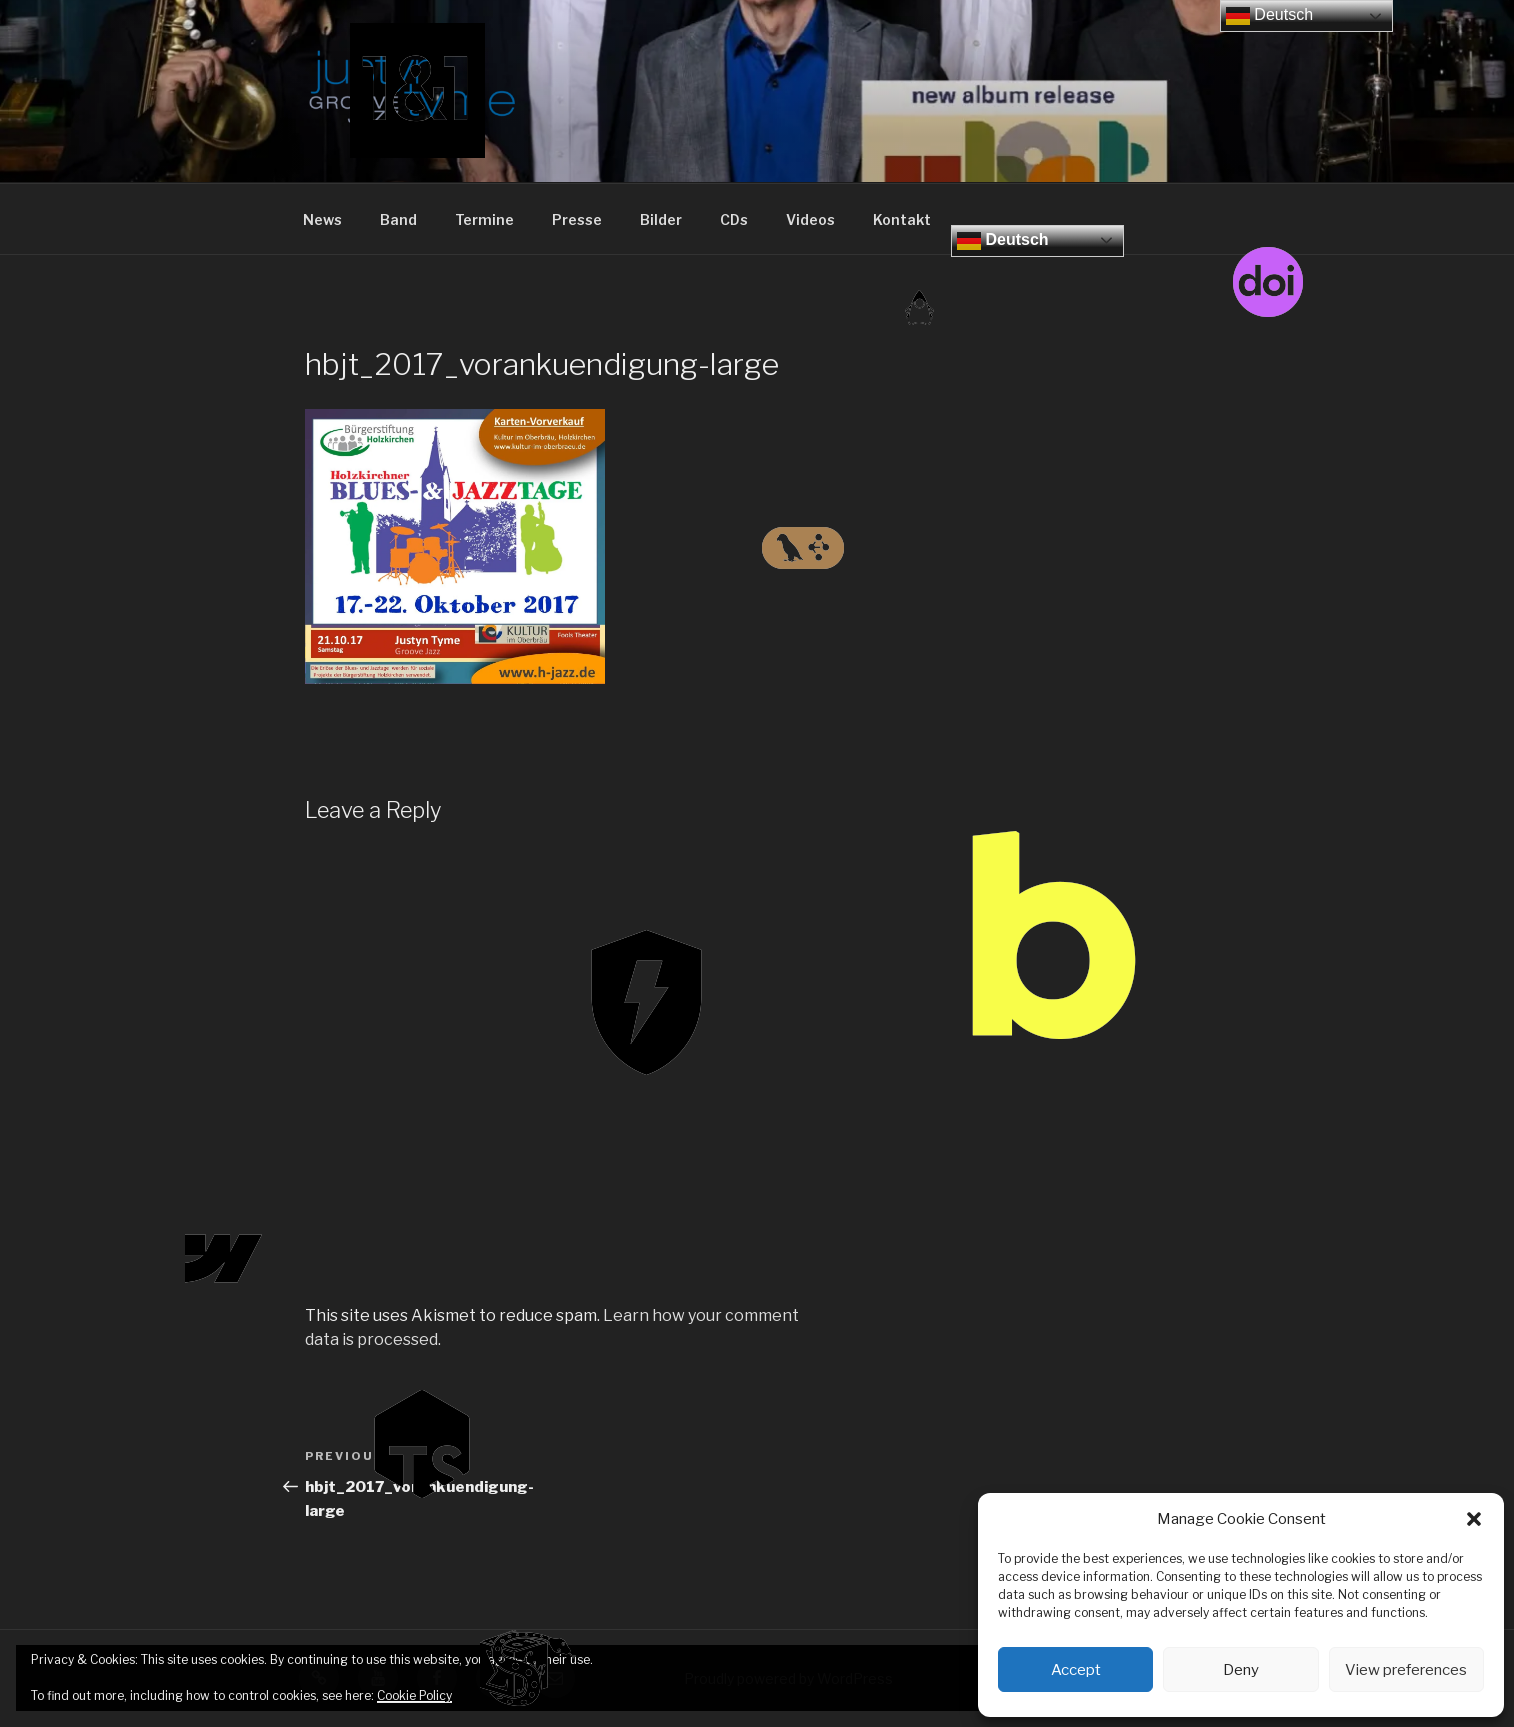 This screenshot has width=1514, height=1727. I want to click on bricks website builder logo, so click(1054, 935).